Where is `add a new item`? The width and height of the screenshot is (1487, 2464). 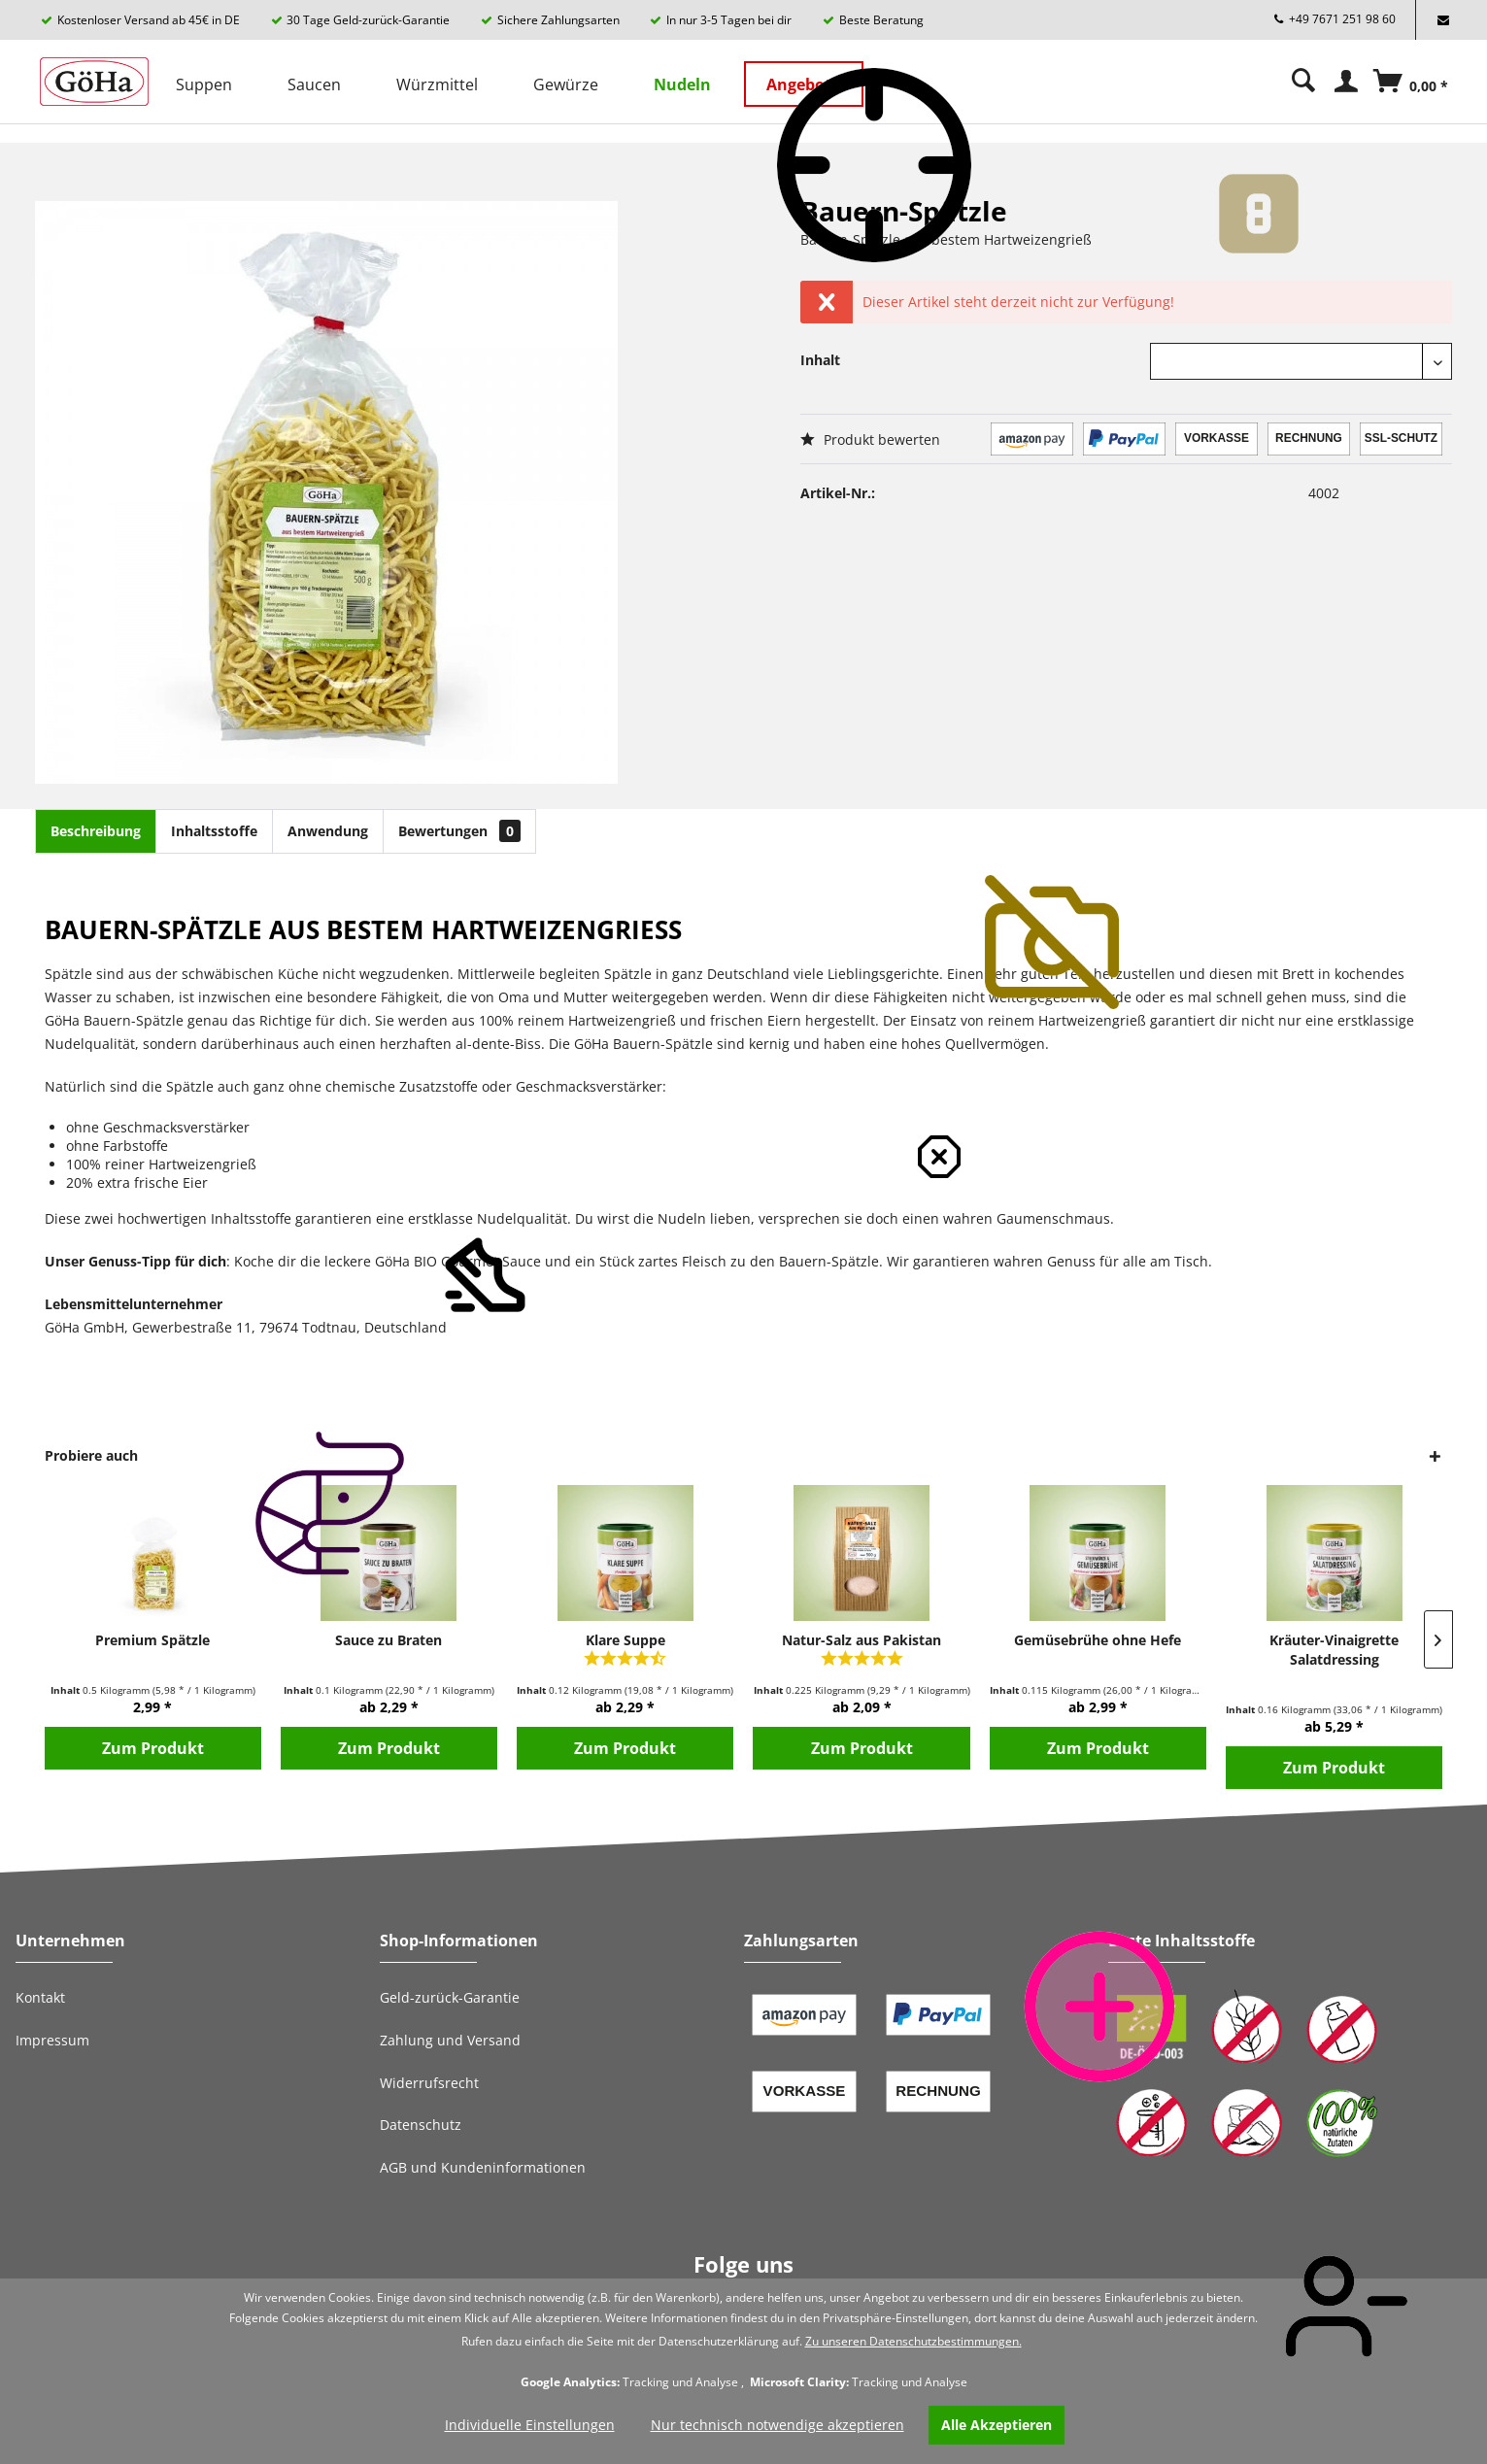
add a new item is located at coordinates (1099, 2007).